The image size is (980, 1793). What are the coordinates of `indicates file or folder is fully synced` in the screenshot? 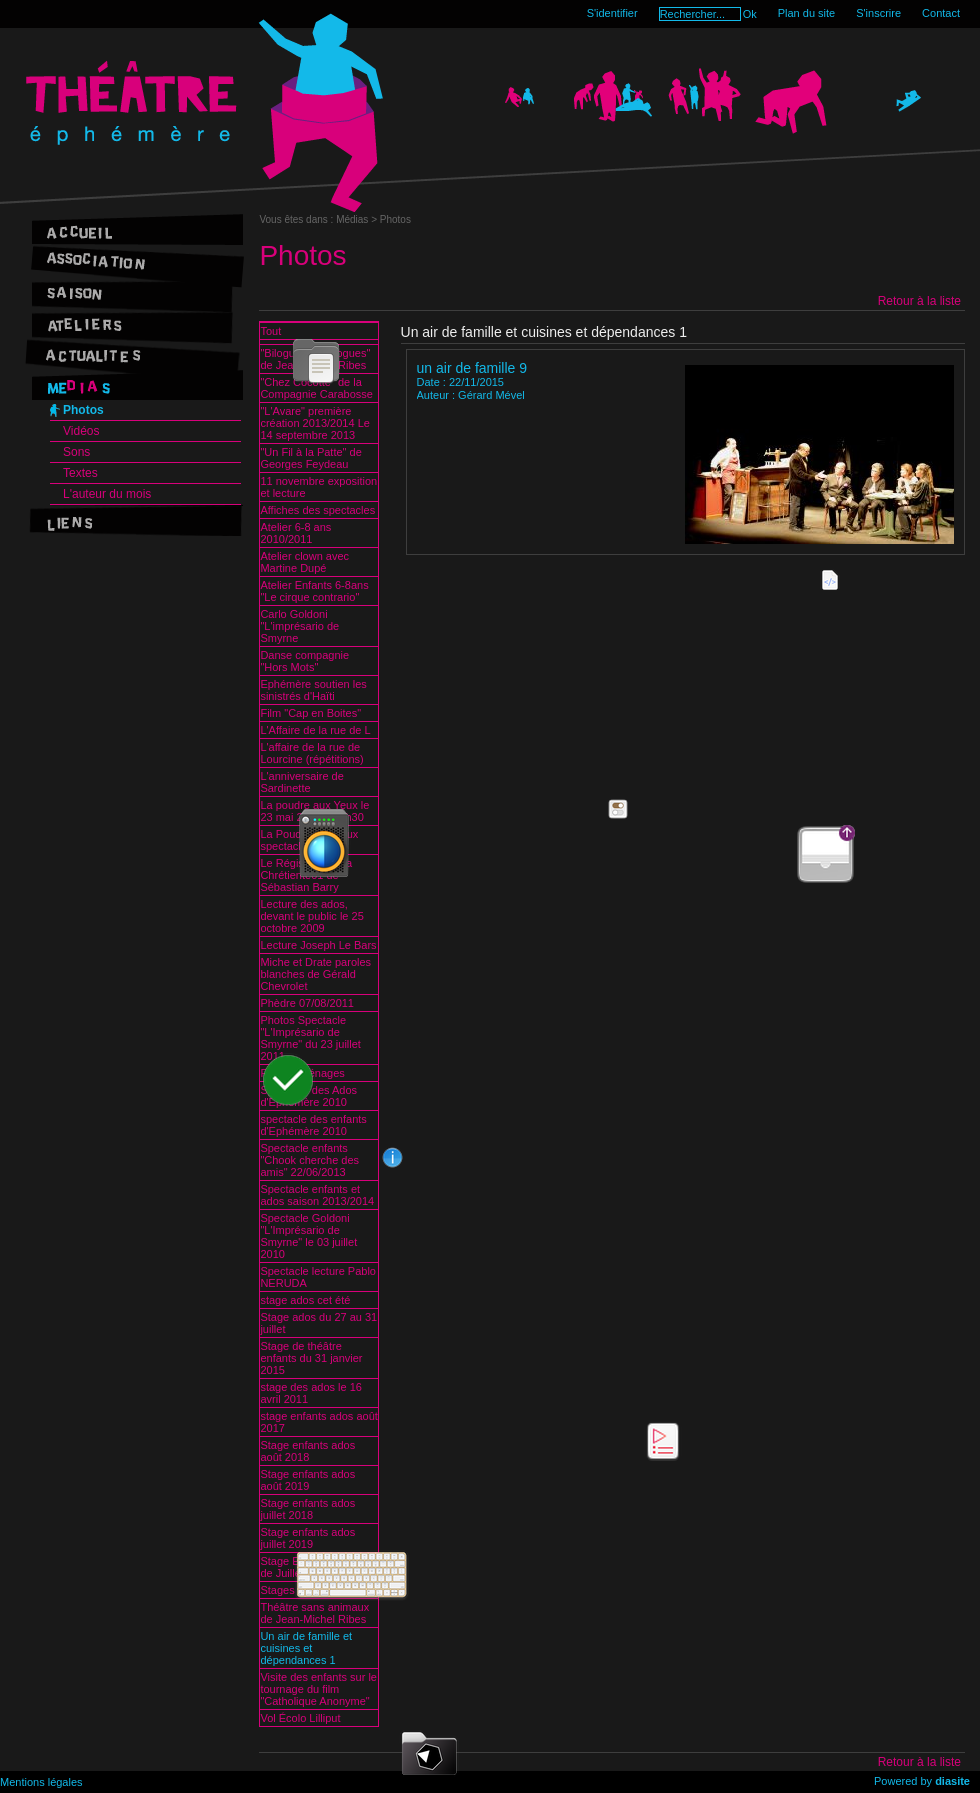 It's located at (288, 1080).